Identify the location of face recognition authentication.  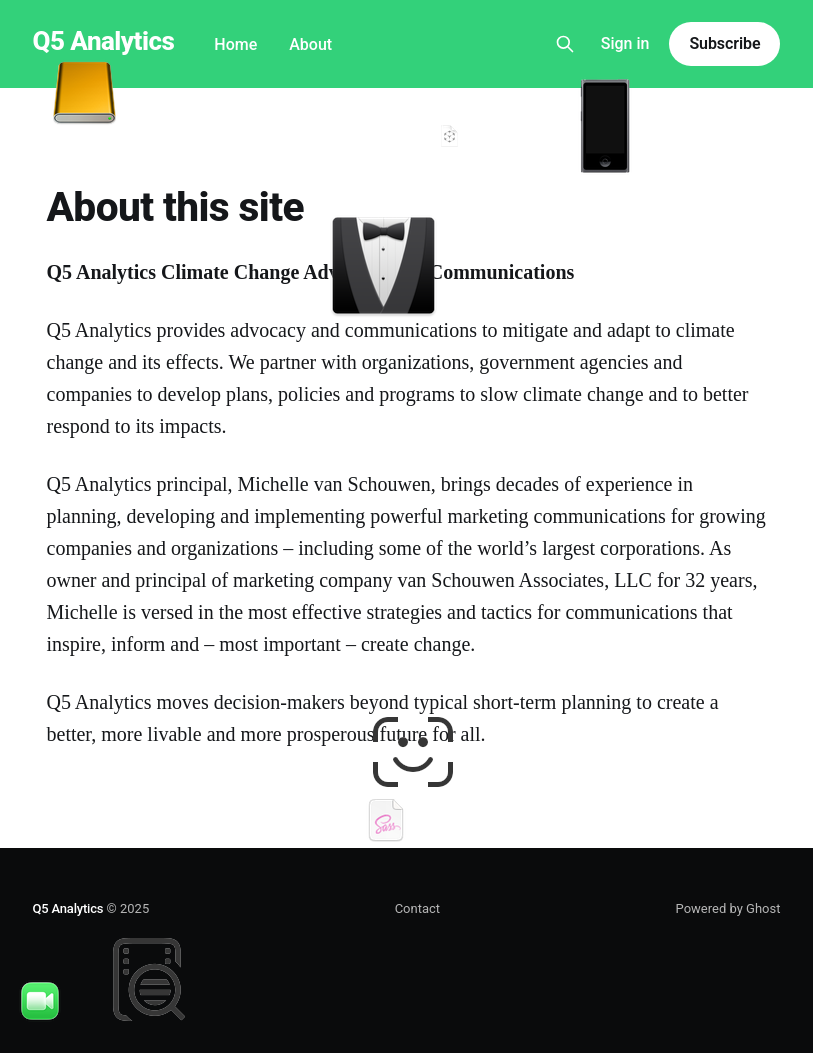
(413, 752).